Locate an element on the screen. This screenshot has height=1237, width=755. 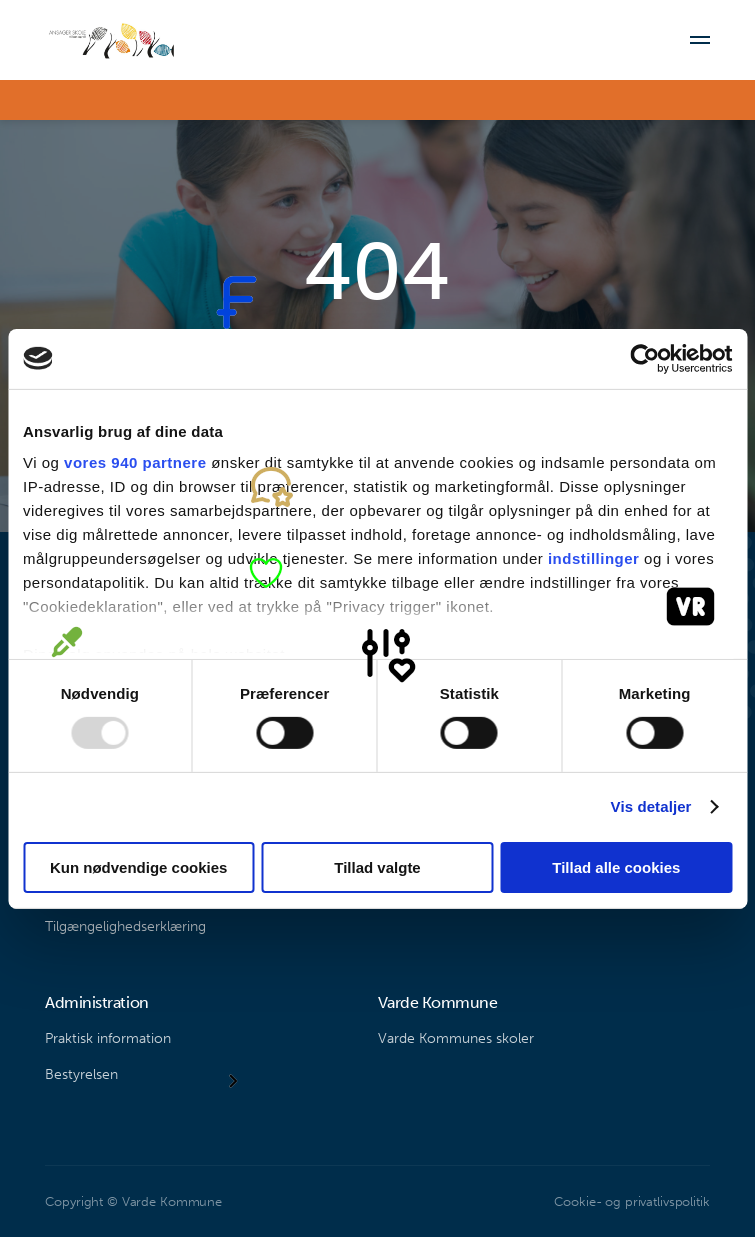
indicates Swiss franc currency is located at coordinates (236, 302).